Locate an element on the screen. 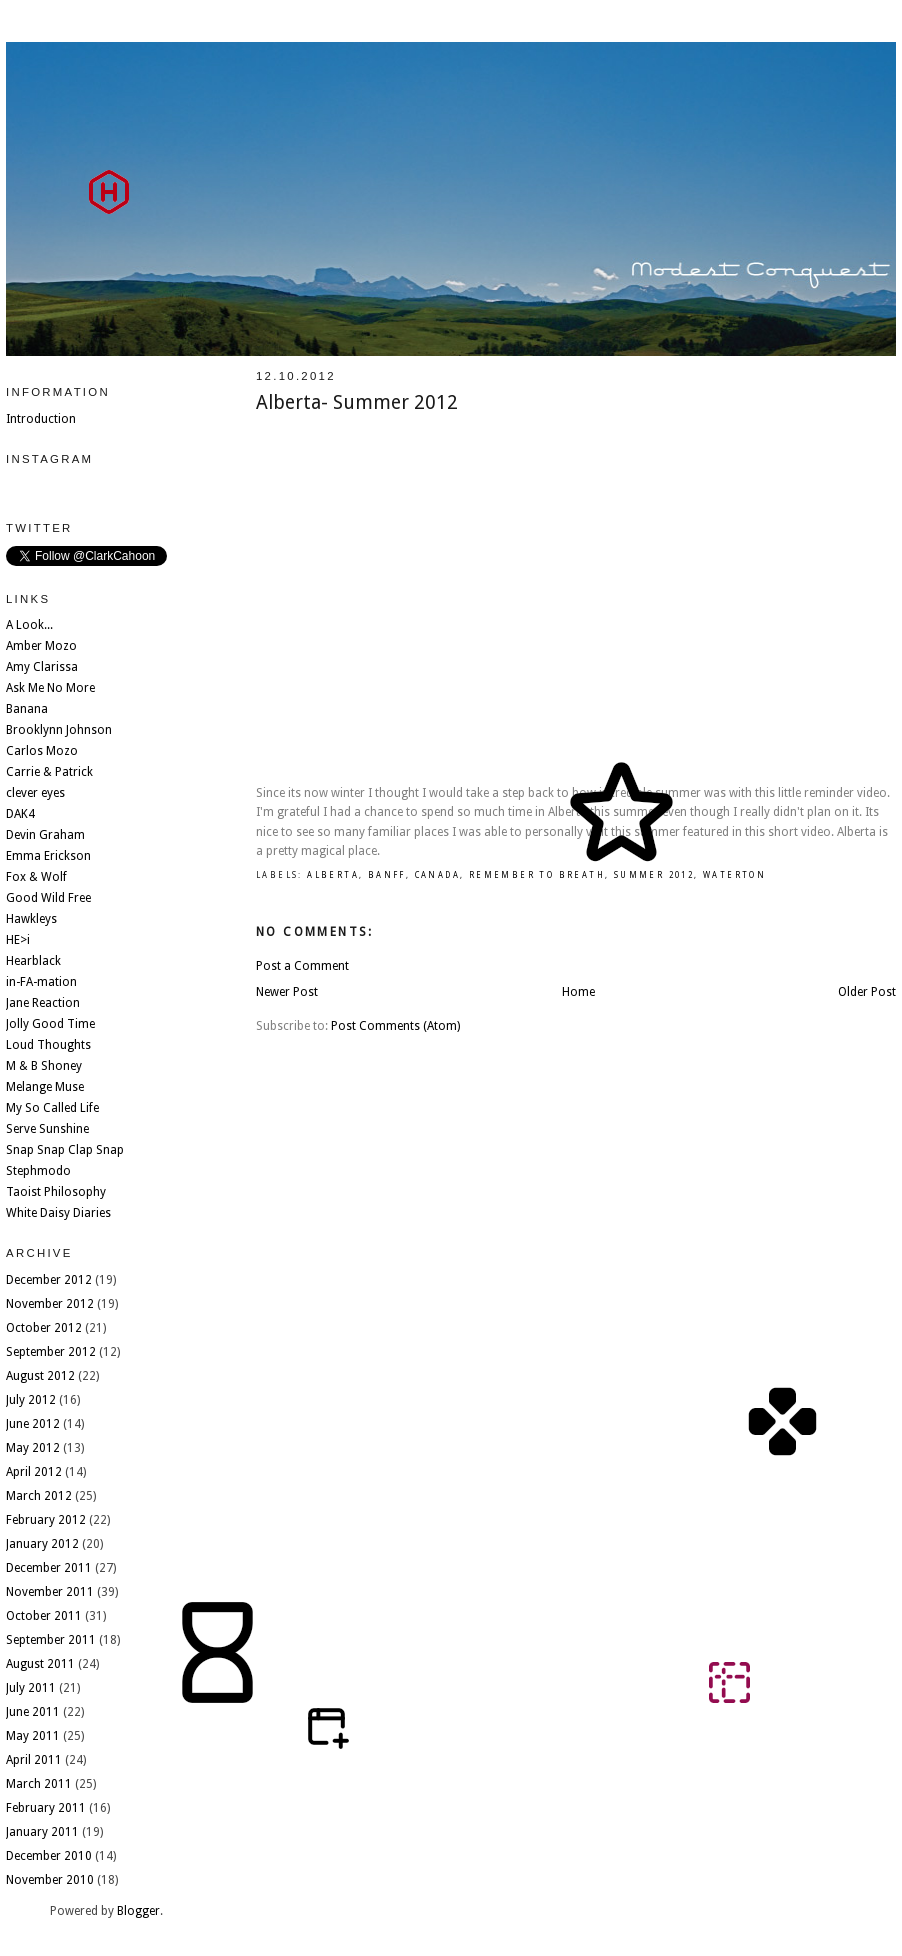 The image size is (902, 1956). add item to favorites is located at coordinates (621, 813).